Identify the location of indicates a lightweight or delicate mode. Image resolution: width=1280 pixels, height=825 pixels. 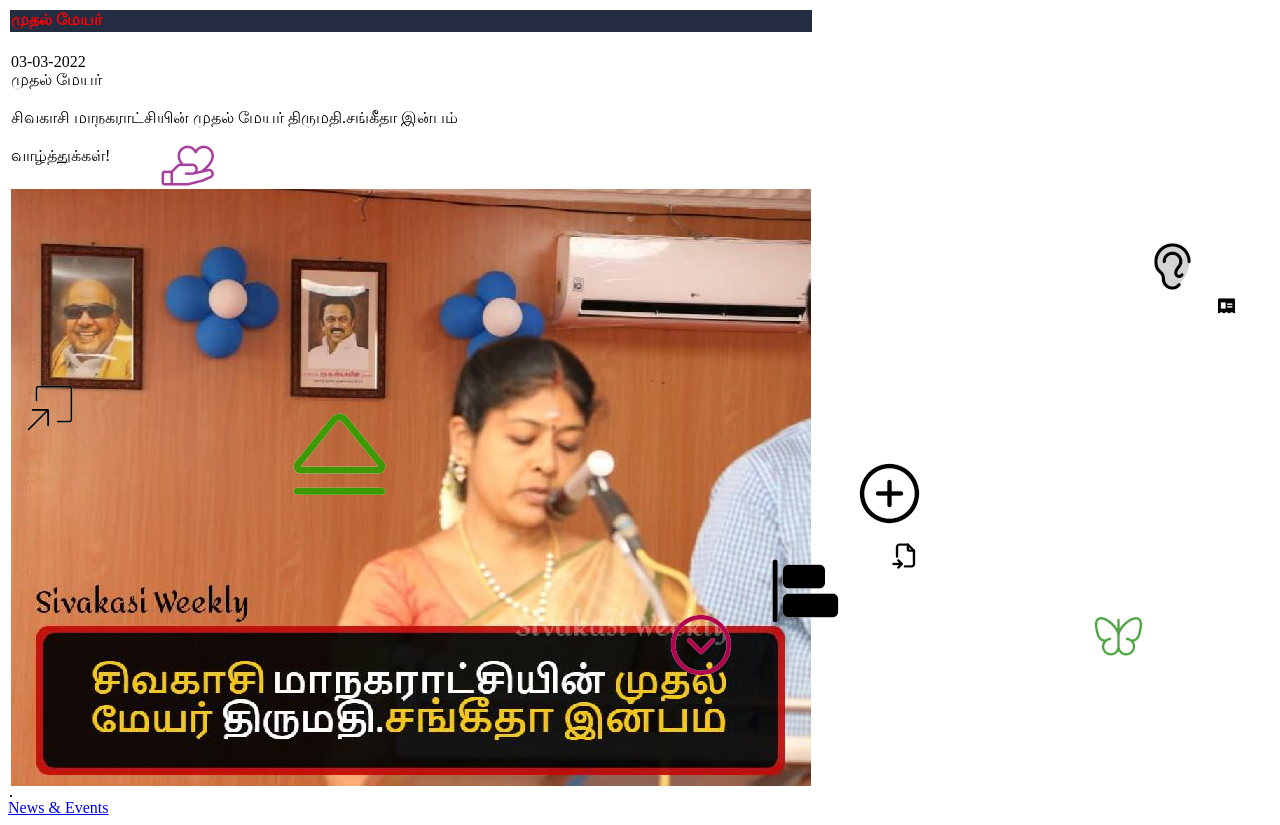
(1118, 635).